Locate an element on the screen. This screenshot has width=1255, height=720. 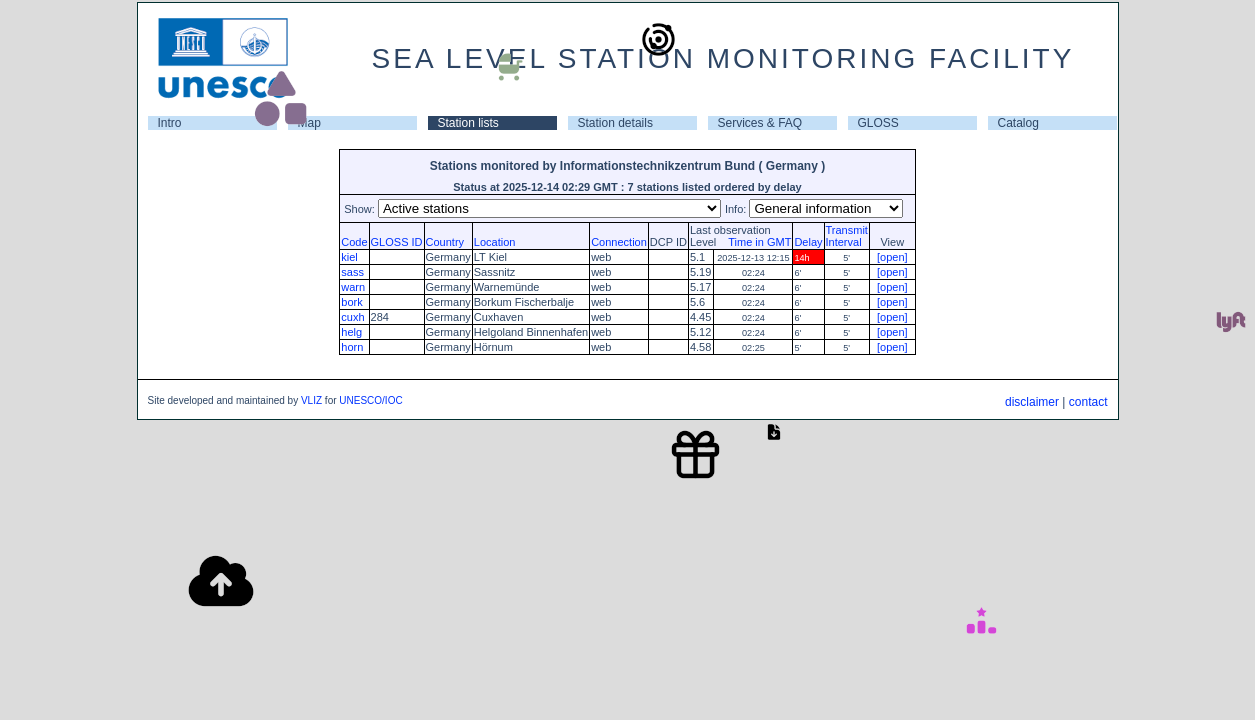
access shape tools or drawing options is located at coordinates (281, 99).